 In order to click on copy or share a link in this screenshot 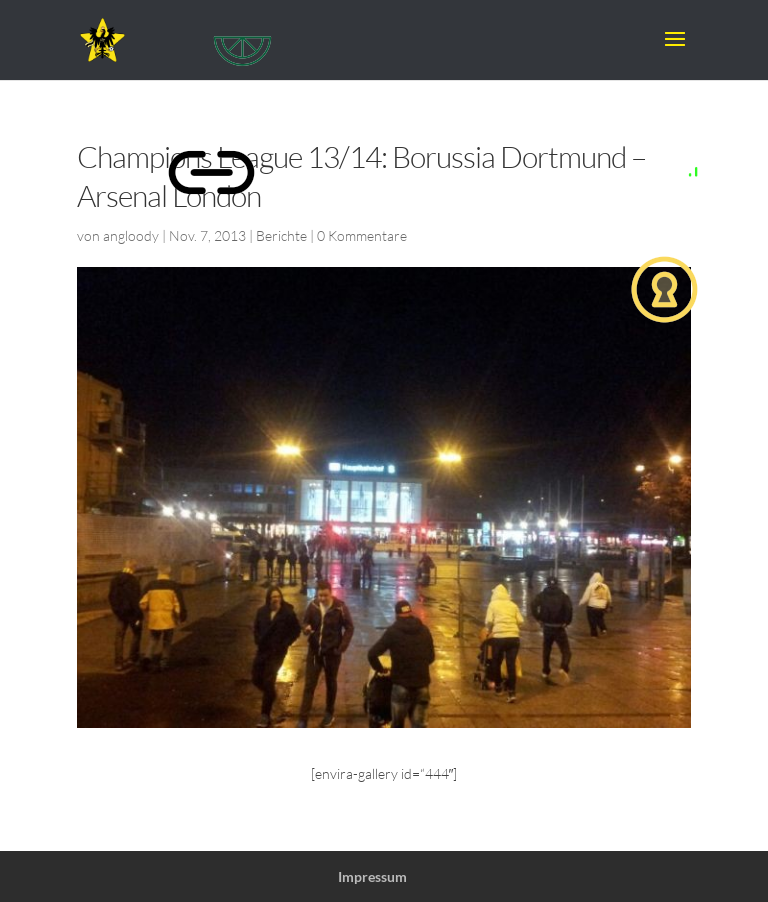, I will do `click(211, 172)`.